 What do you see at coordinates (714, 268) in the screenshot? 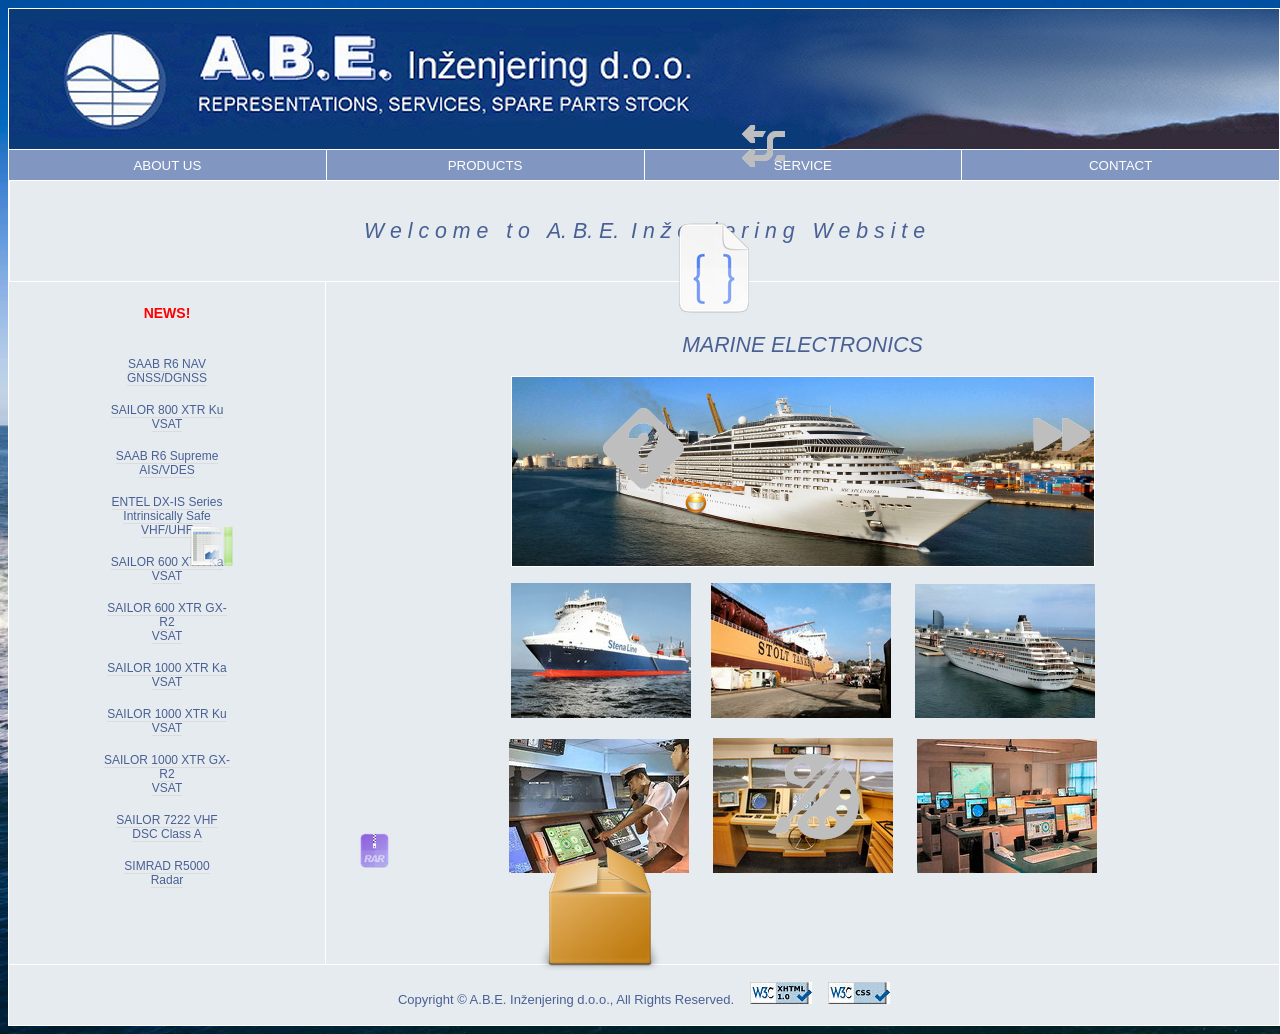
I see `a CSS stylesheet file` at bounding box center [714, 268].